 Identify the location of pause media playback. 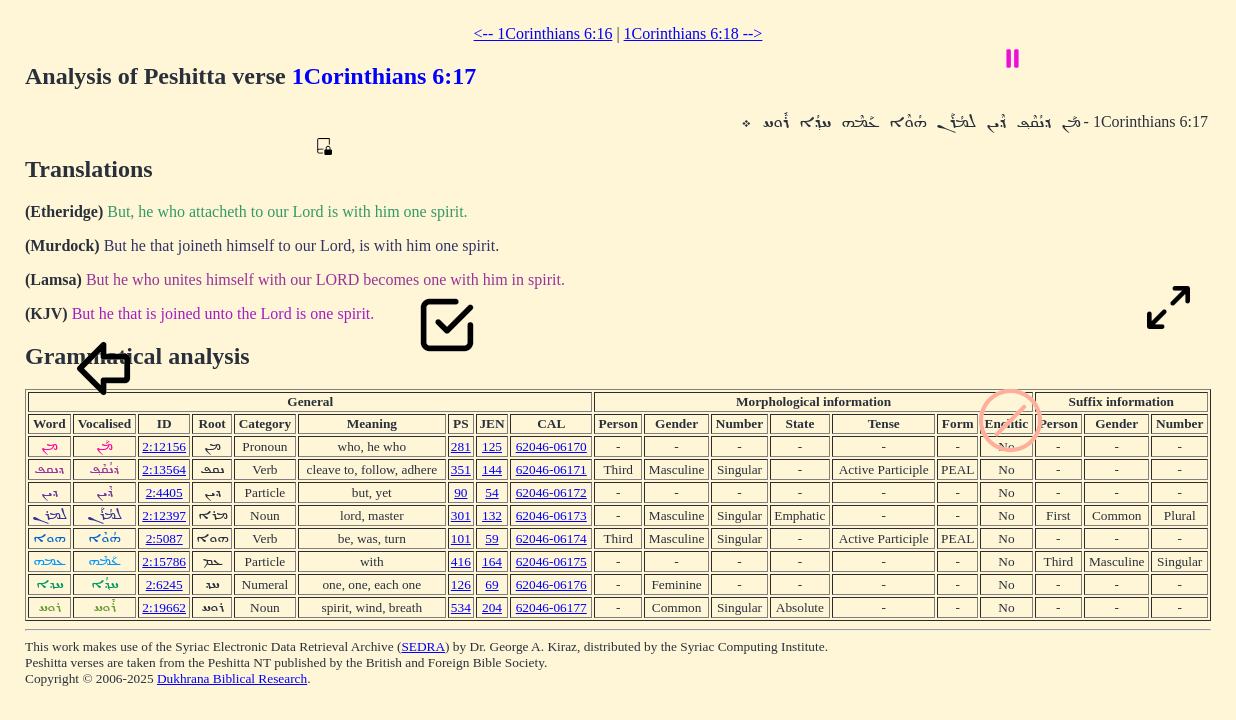
(1012, 58).